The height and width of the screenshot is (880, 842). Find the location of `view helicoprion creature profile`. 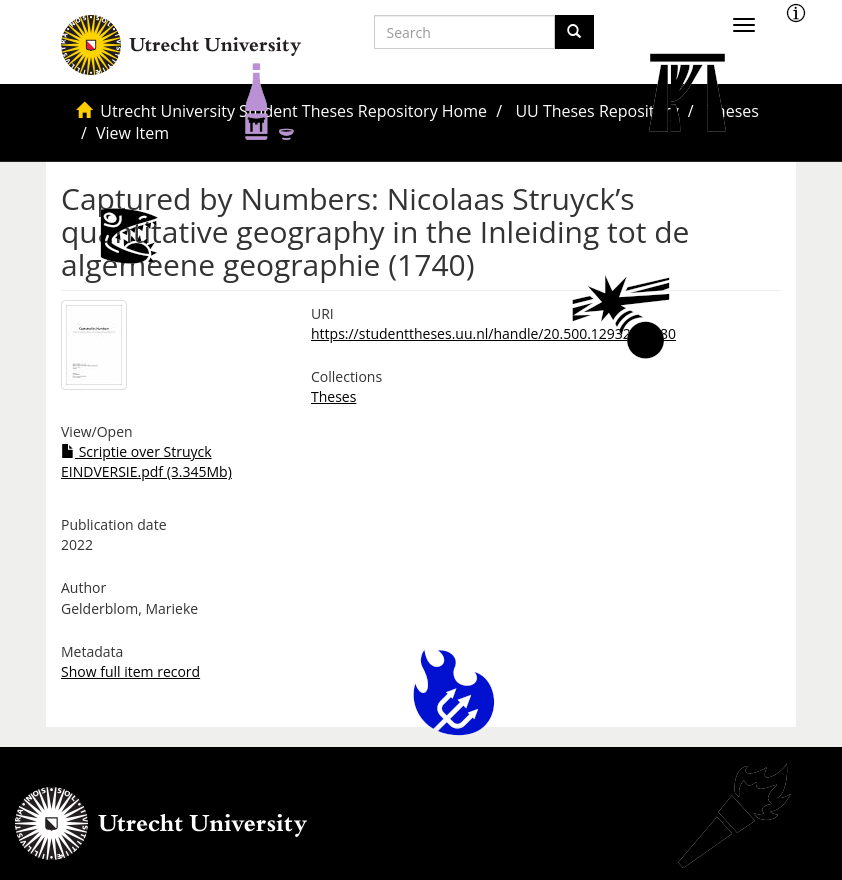

view helicoprion creature profile is located at coordinates (129, 236).